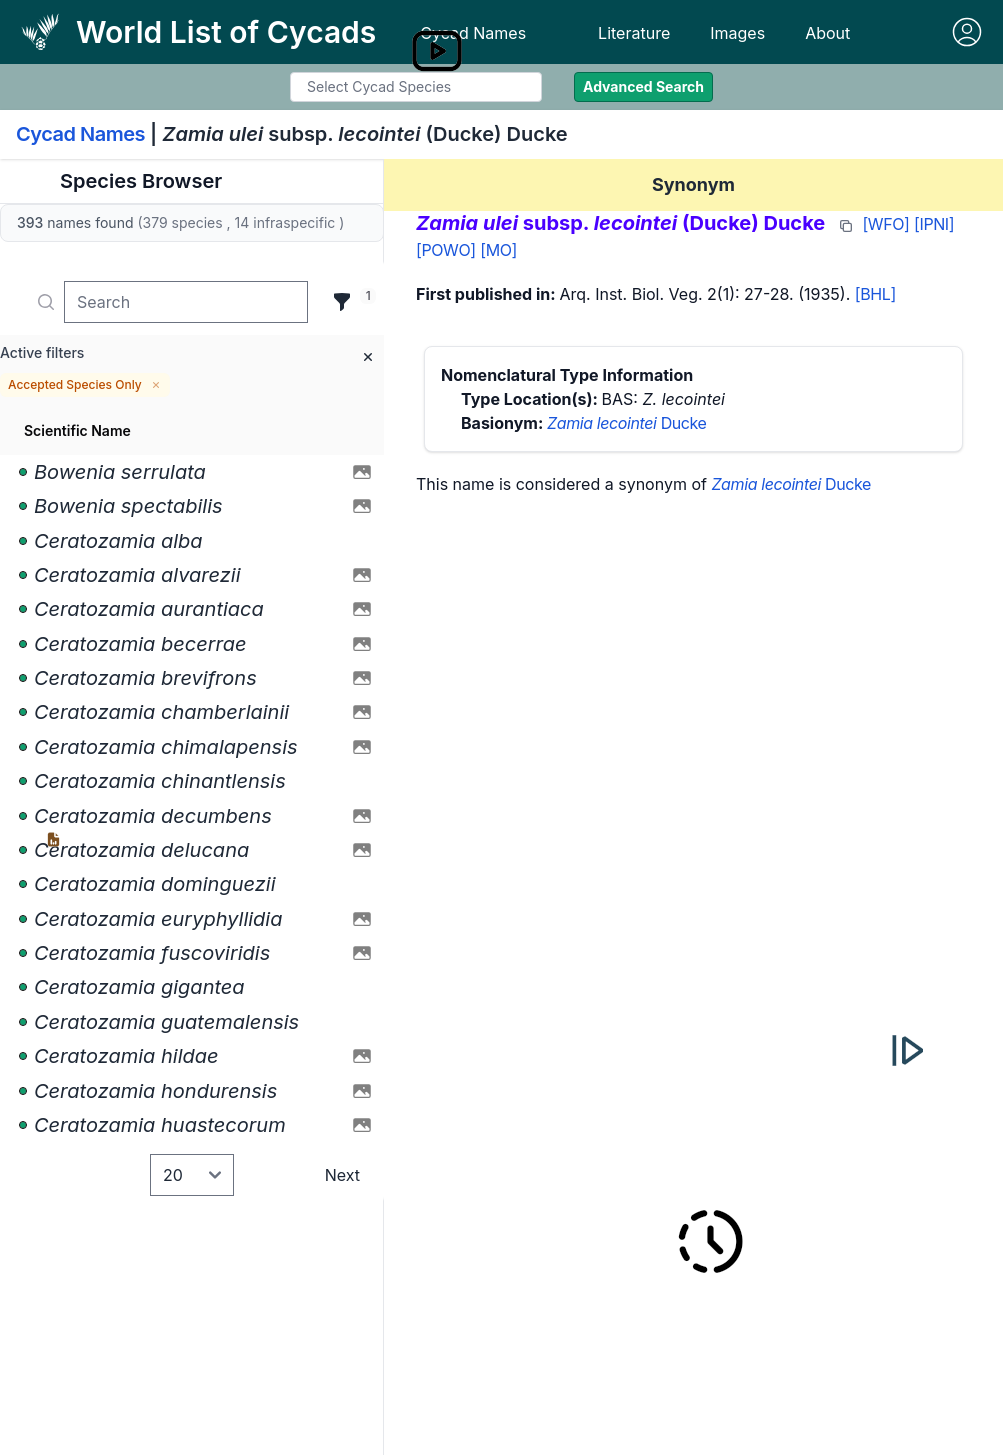  Describe the element at coordinates (53, 839) in the screenshot. I see `view file analytics or statistics` at that location.